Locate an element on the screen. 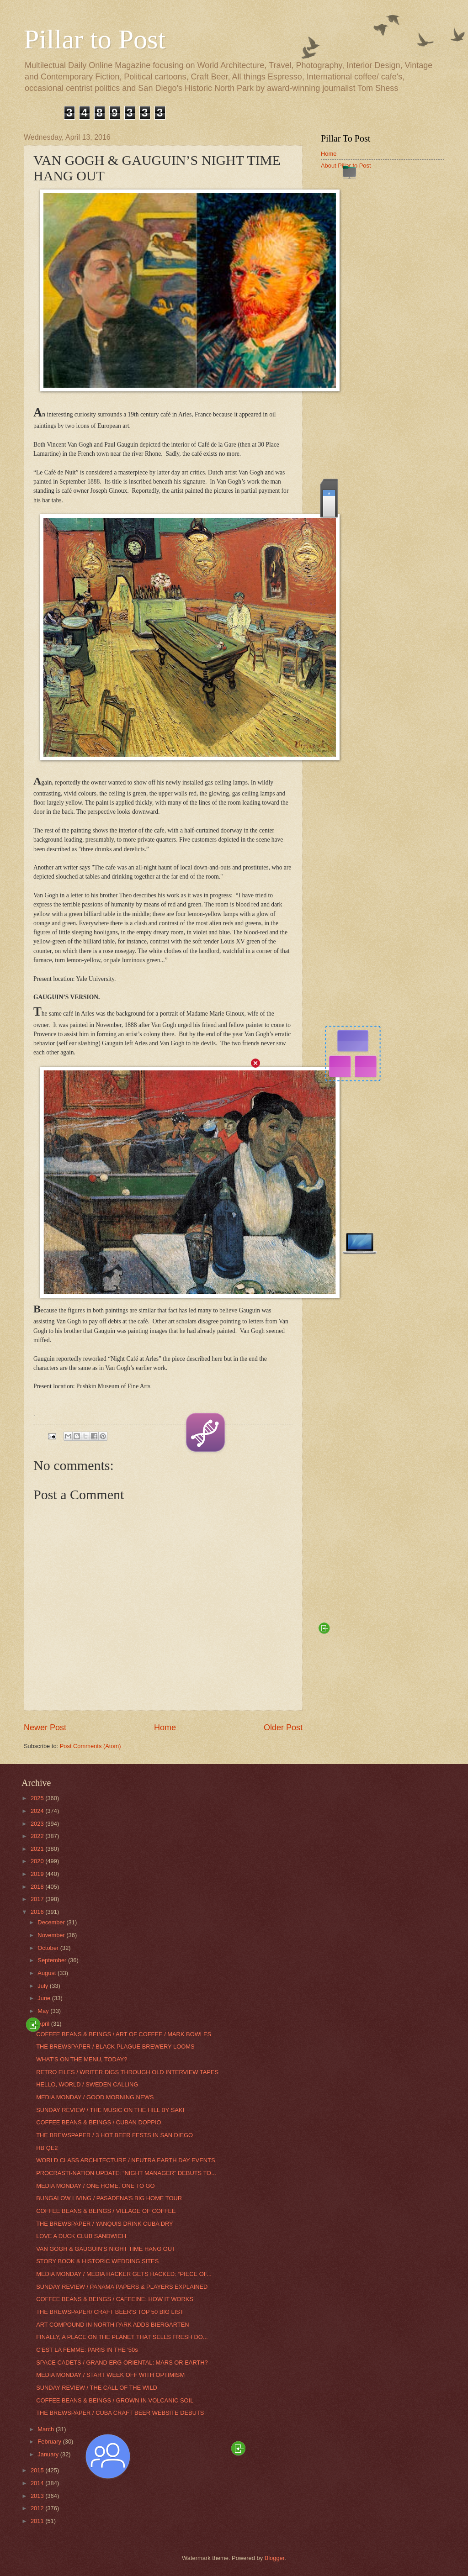  access memory stick or removable storage is located at coordinates (329, 498).